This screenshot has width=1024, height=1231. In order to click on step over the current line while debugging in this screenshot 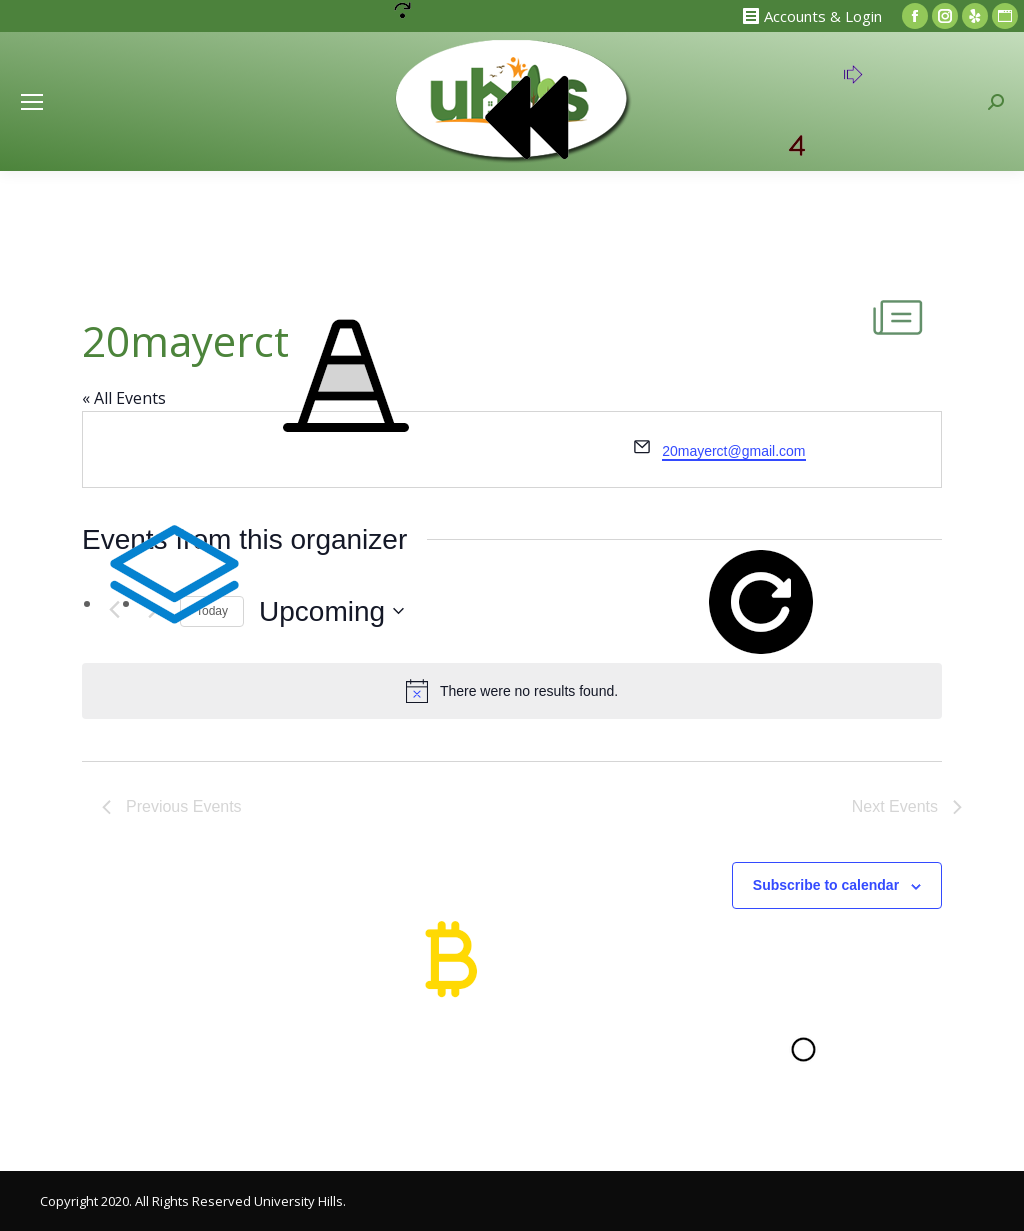, I will do `click(402, 10)`.